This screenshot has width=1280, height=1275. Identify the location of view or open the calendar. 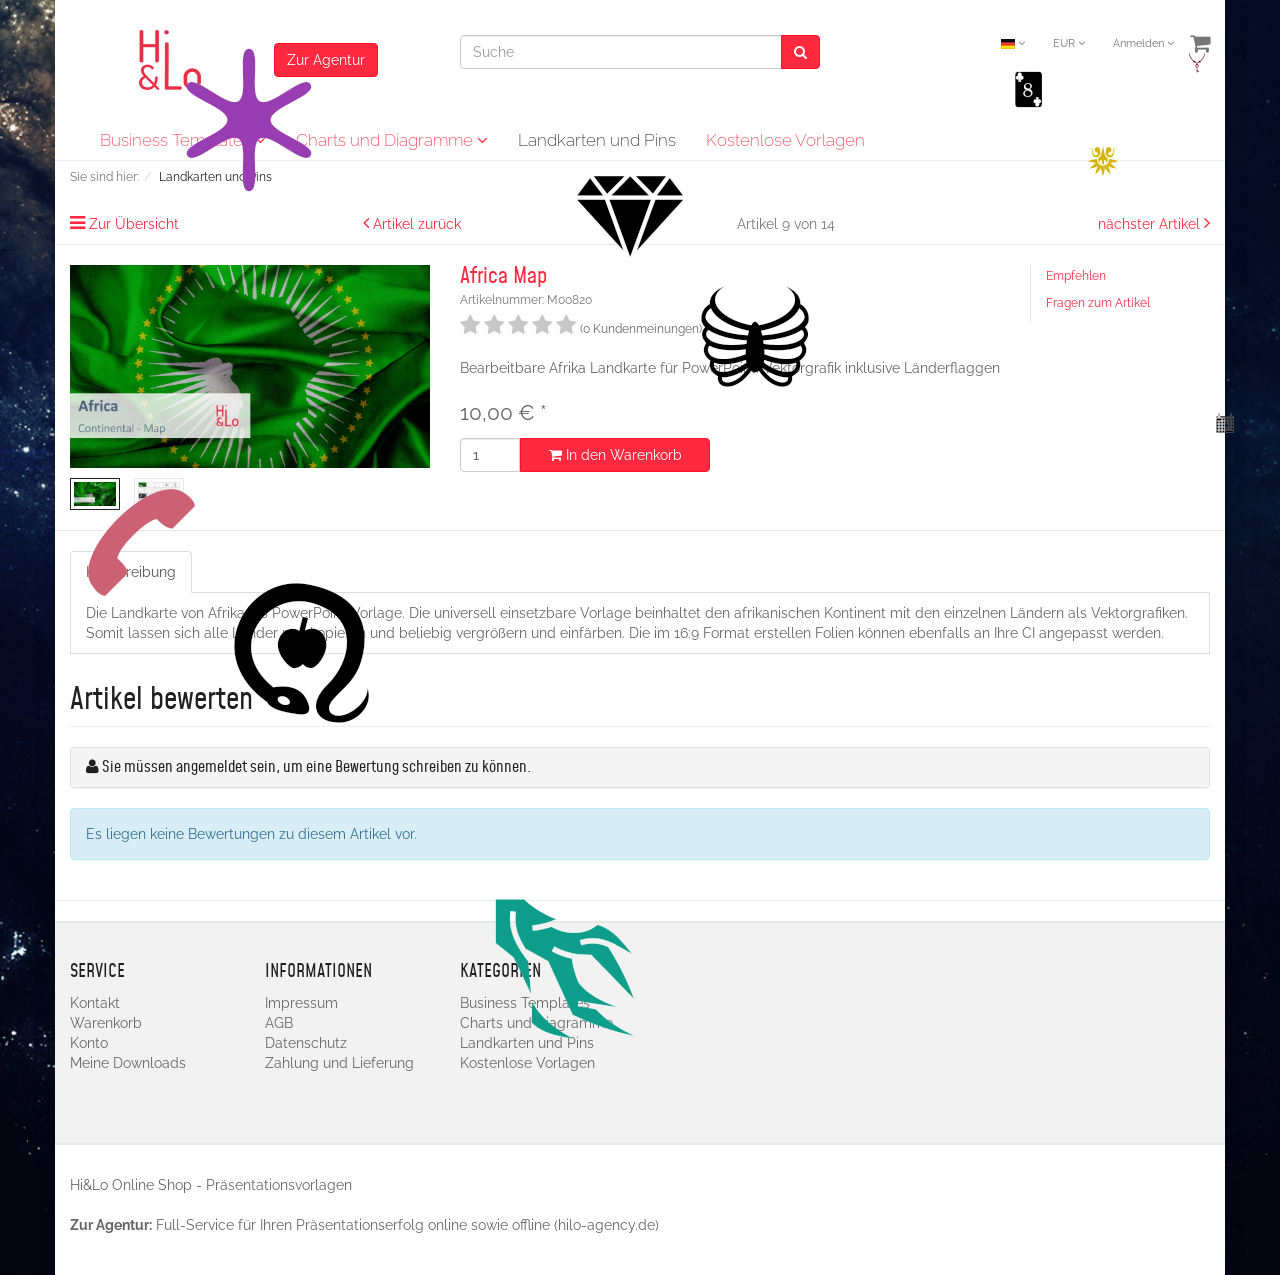
(1225, 424).